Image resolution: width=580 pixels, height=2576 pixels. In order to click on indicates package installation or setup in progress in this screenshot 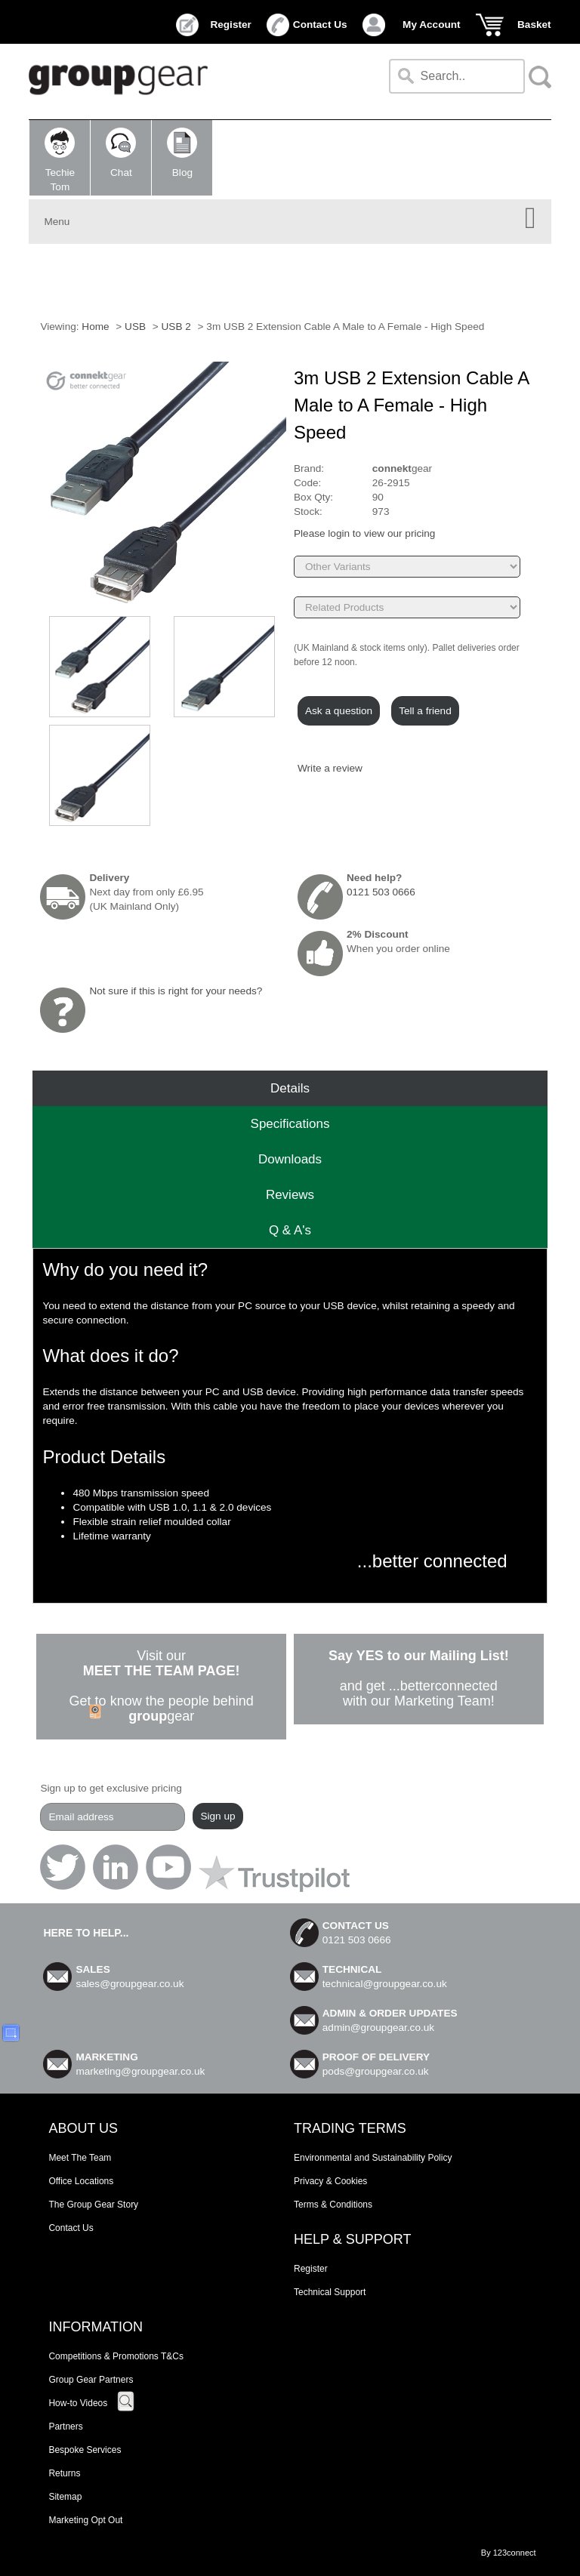, I will do `click(95, 1712)`.